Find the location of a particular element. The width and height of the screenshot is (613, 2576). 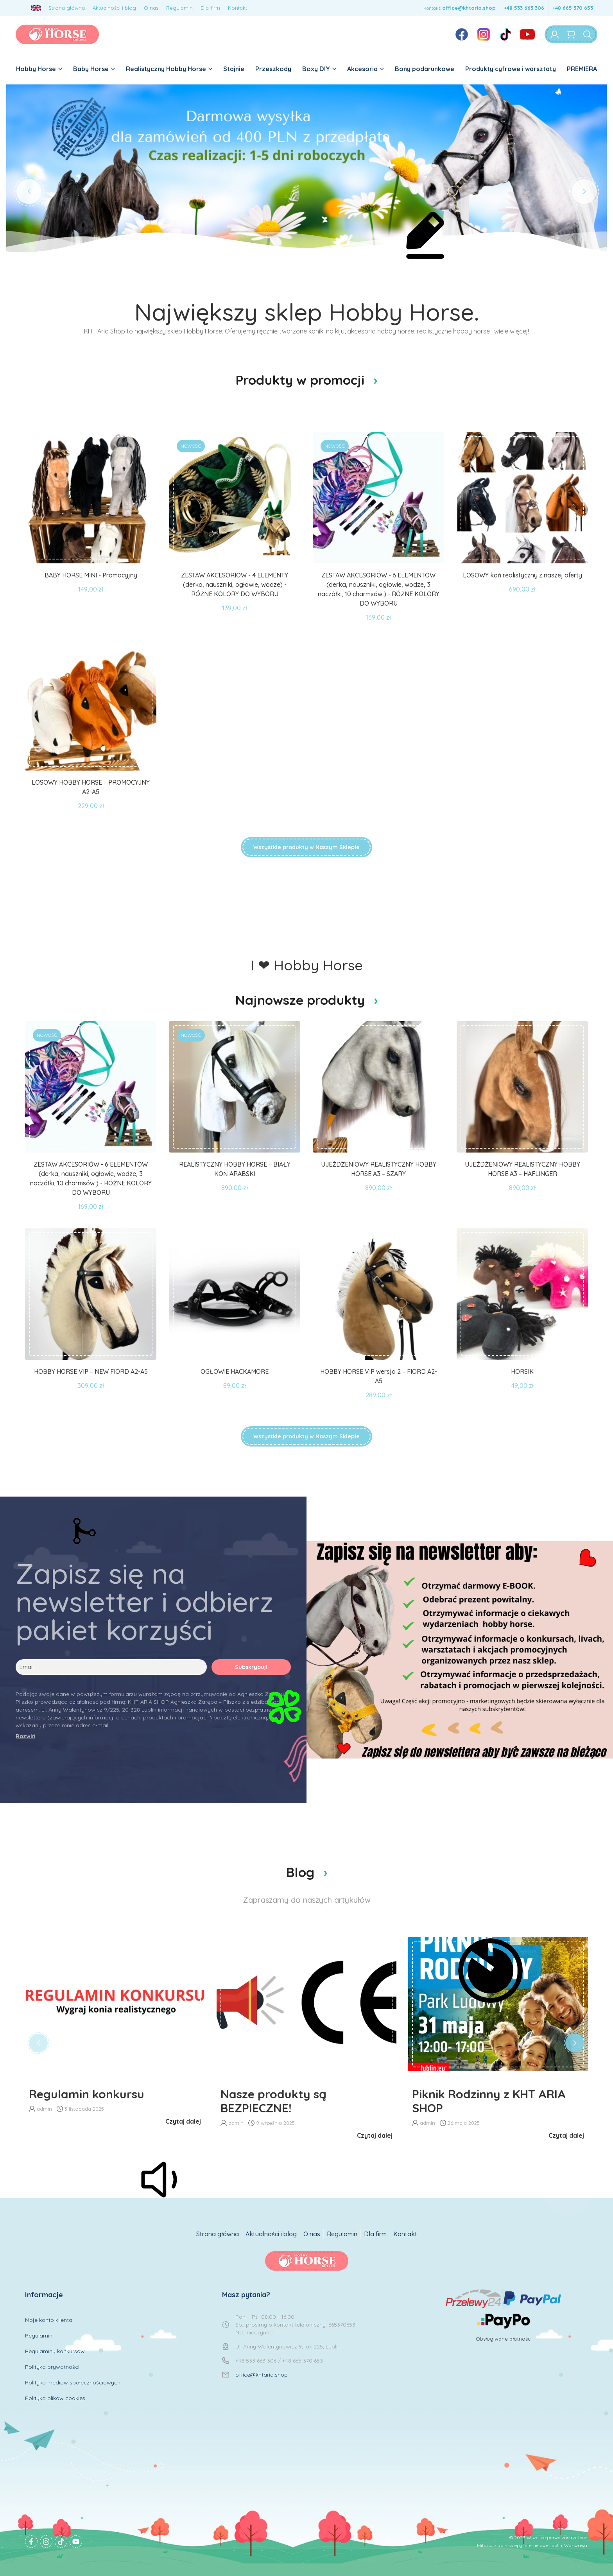

edit content or text is located at coordinates (425, 235).